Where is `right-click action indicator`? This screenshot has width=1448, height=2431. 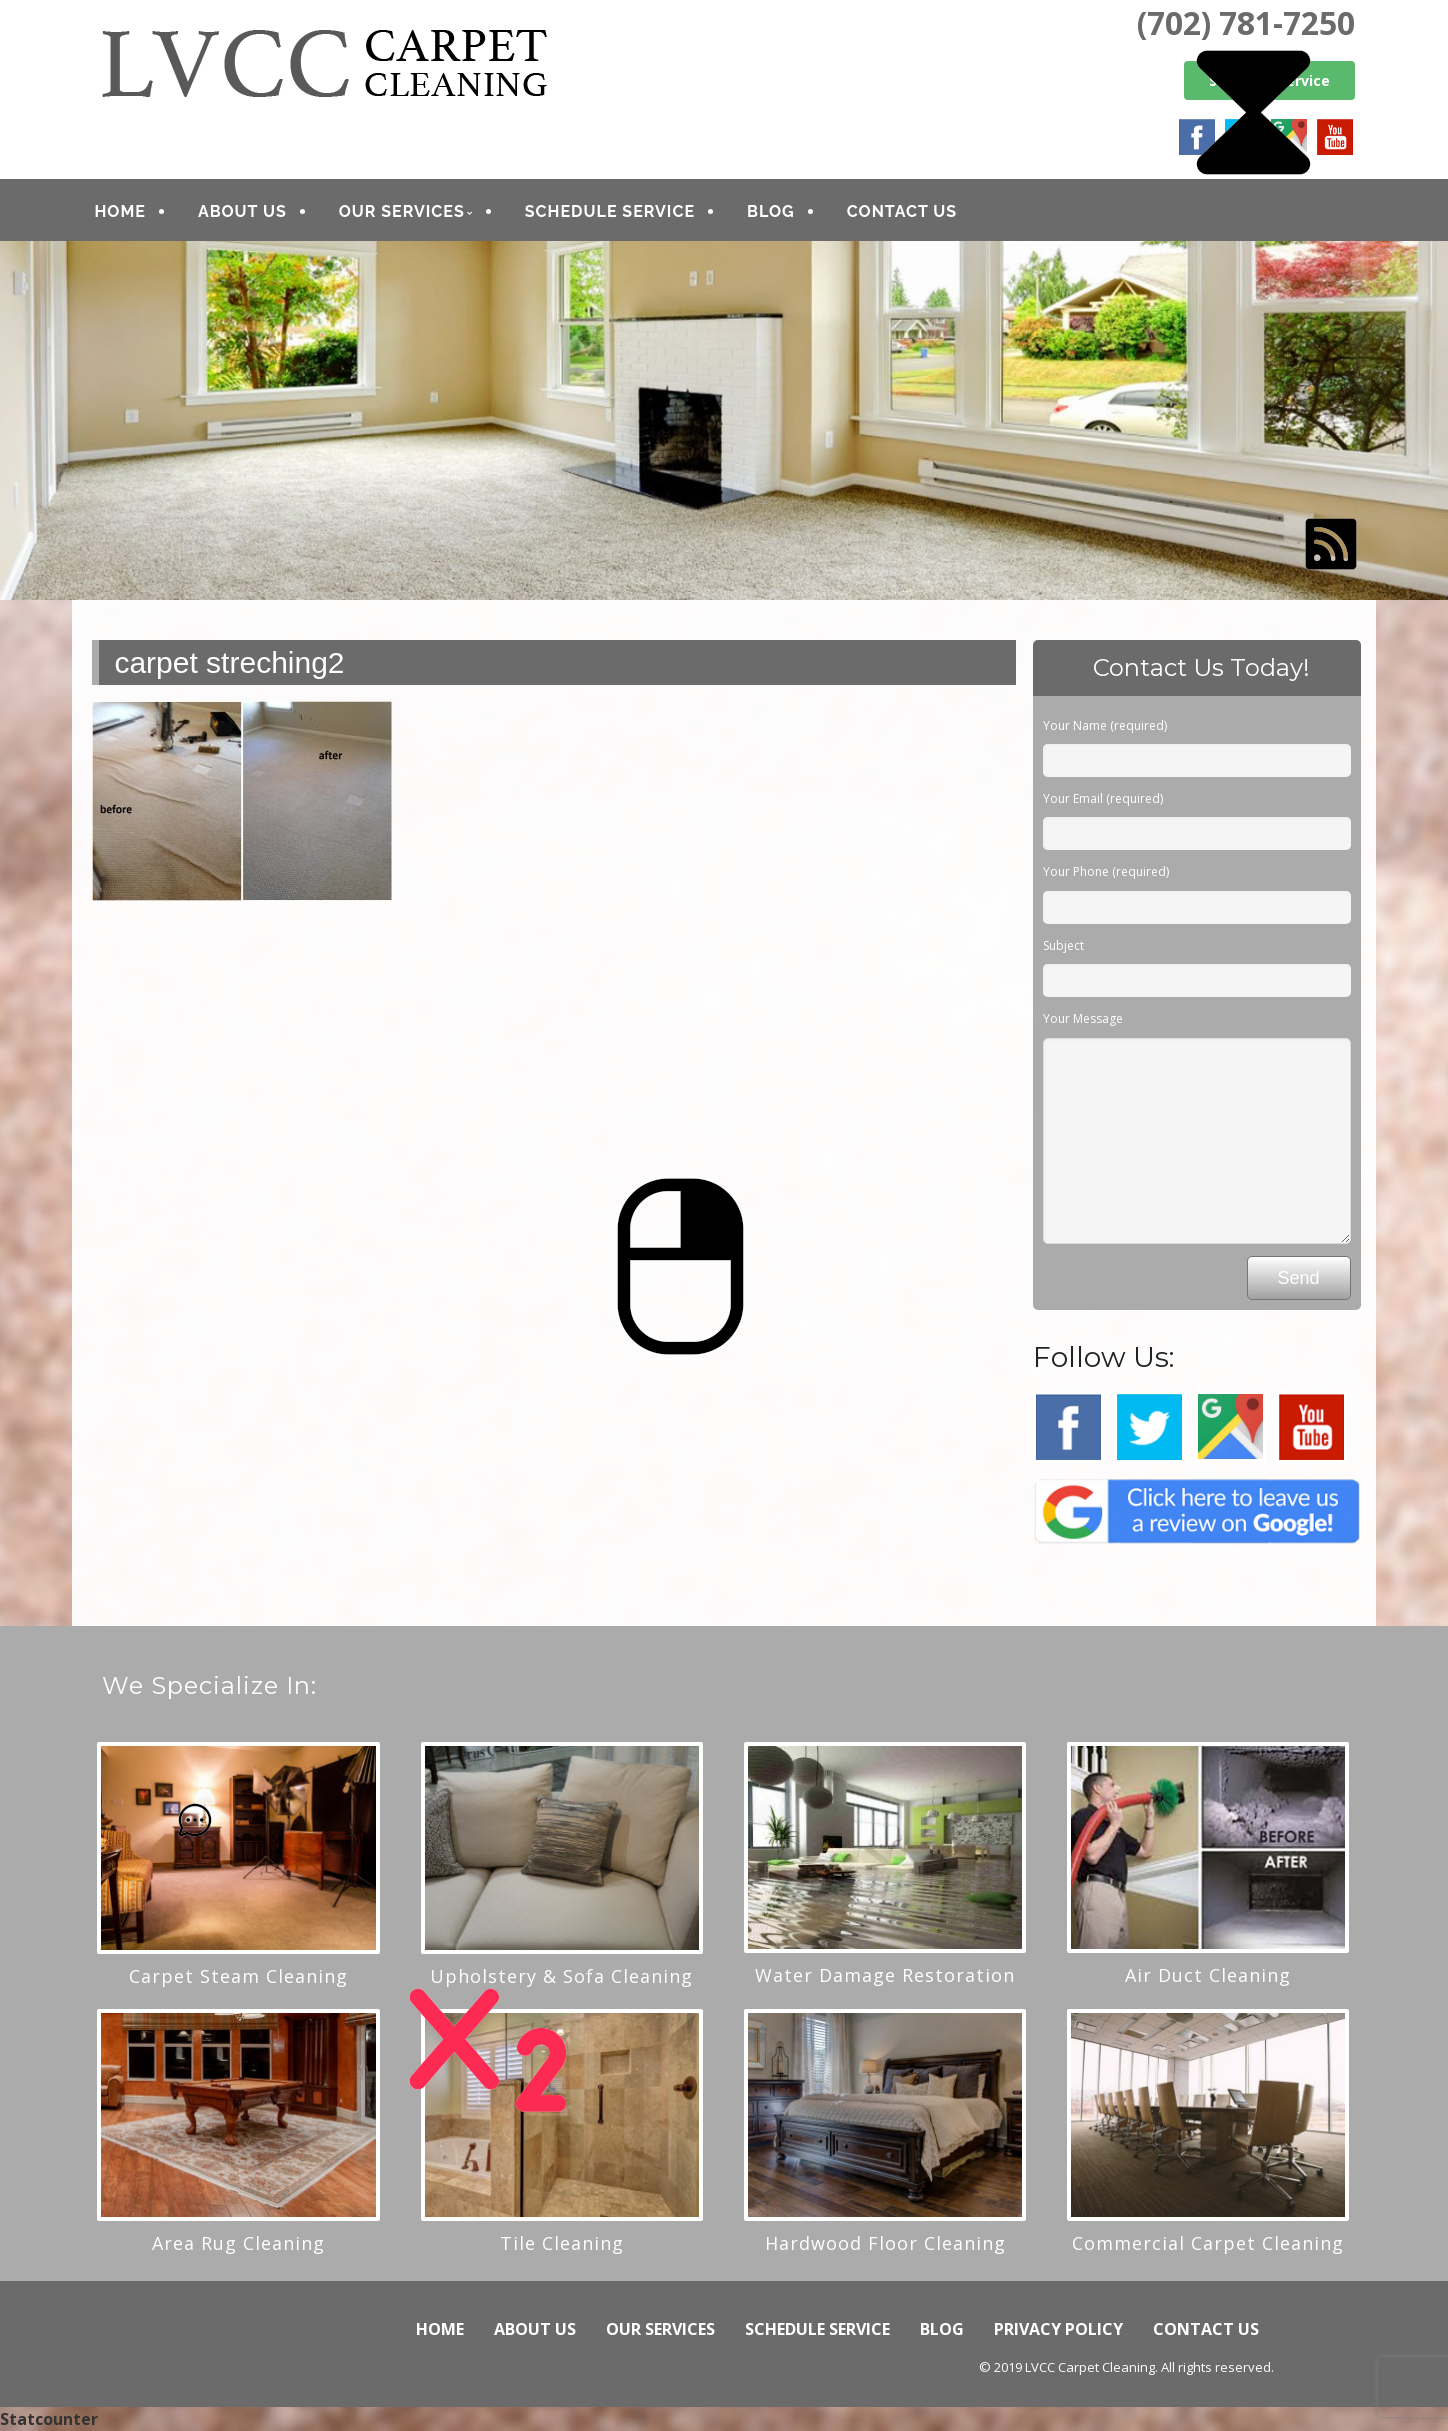 right-click action indicator is located at coordinates (680, 1266).